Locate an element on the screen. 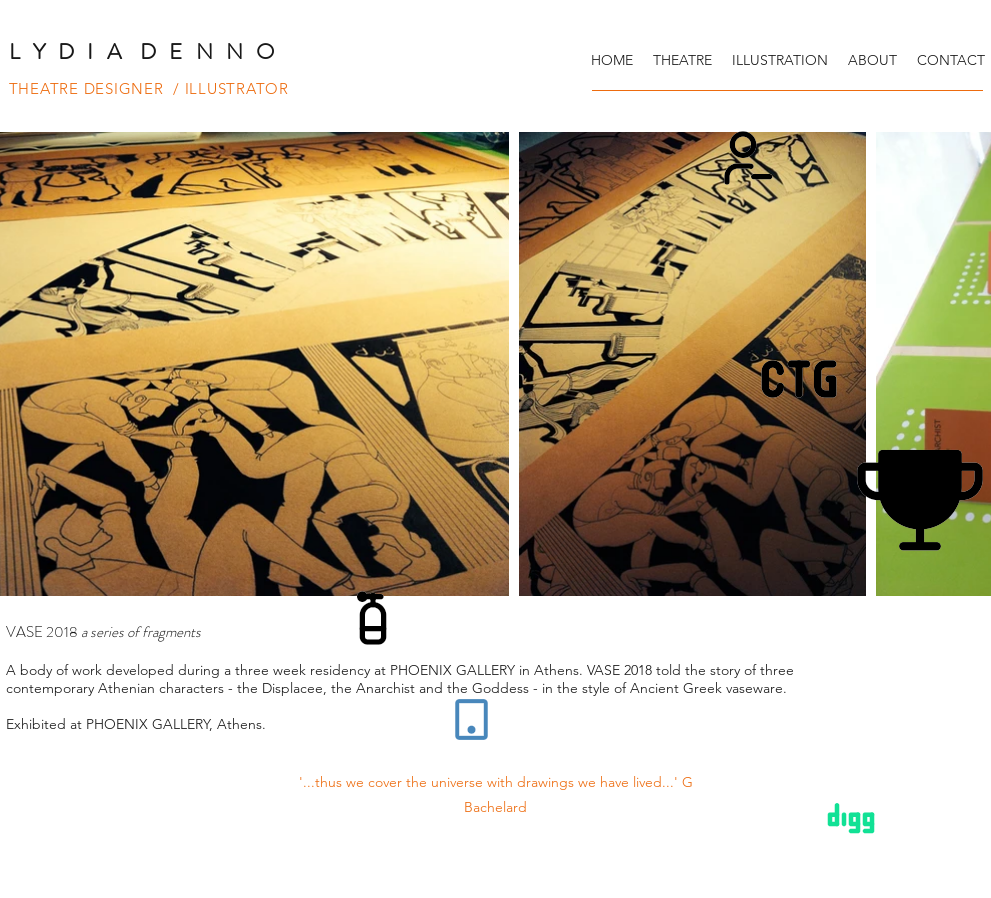  cotangent function in a math or calculator app is located at coordinates (799, 379).